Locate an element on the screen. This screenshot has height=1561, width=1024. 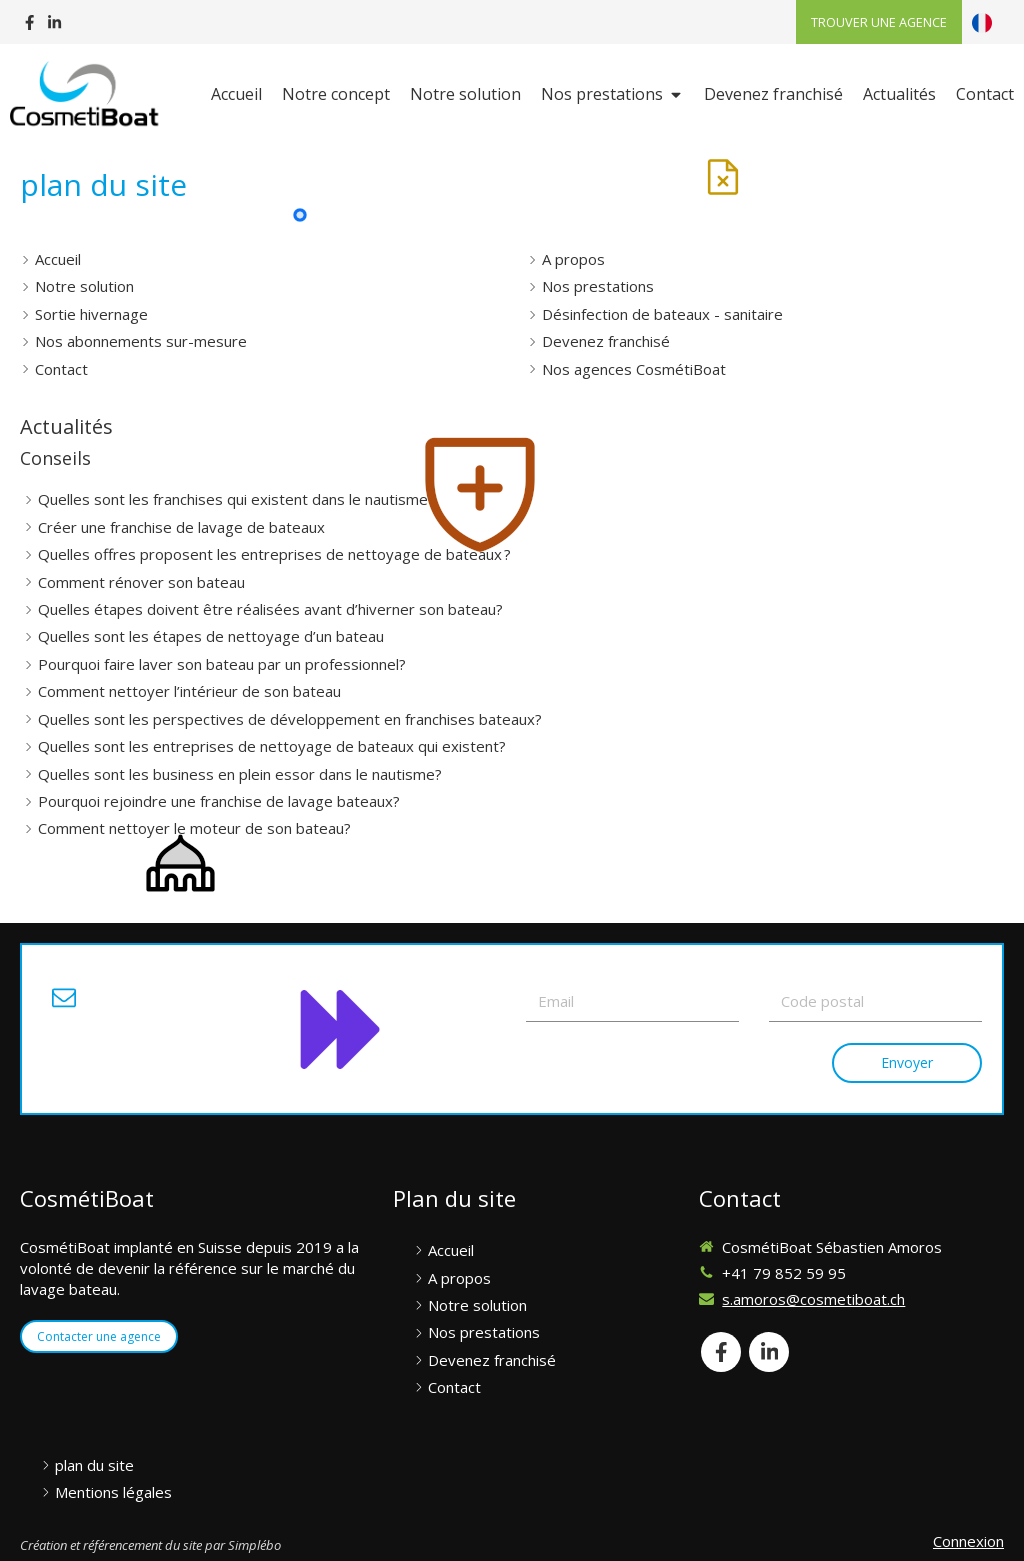
delete or remove a file is located at coordinates (723, 177).